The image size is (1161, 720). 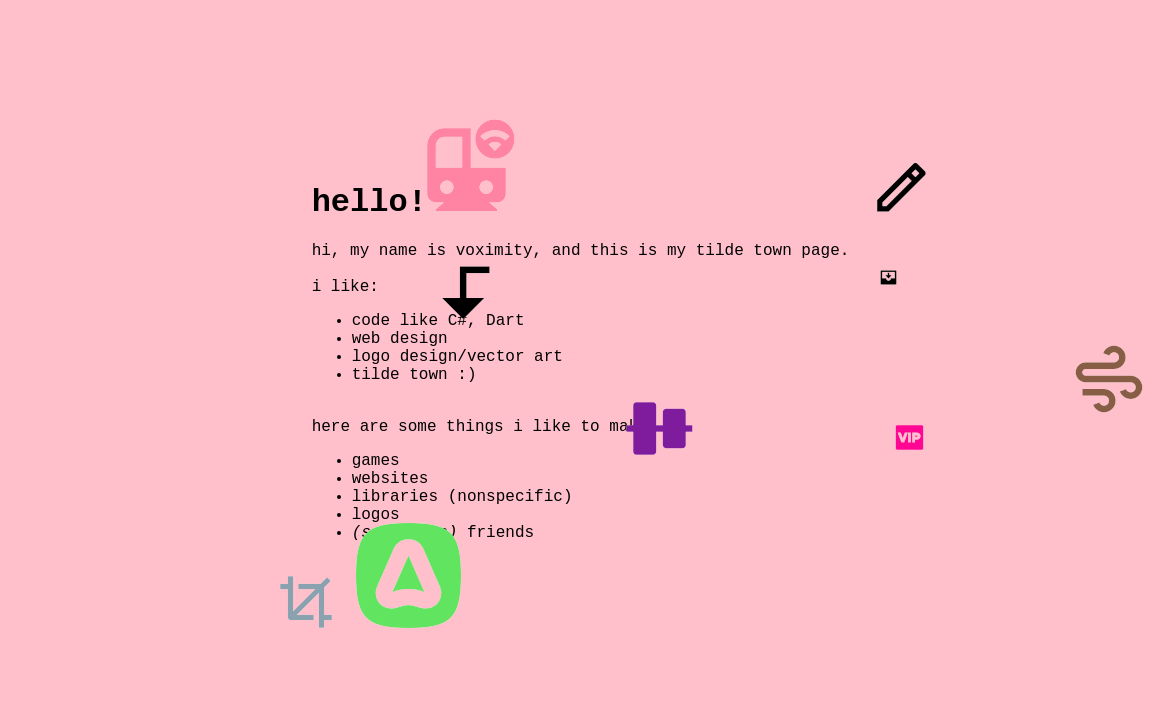 I want to click on edit content or text, so click(x=901, y=187).